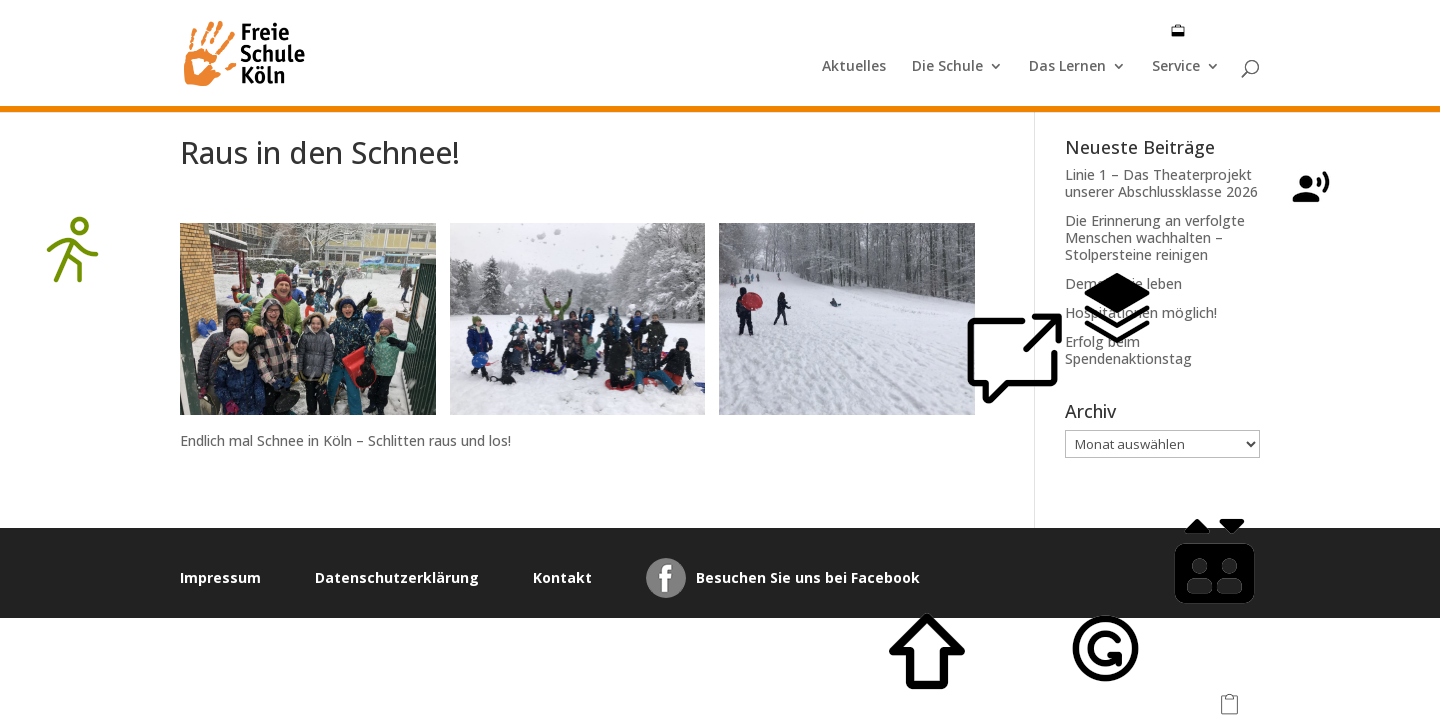 The image size is (1440, 720). I want to click on indicates walking directions or pedestrian mode, so click(72, 249).